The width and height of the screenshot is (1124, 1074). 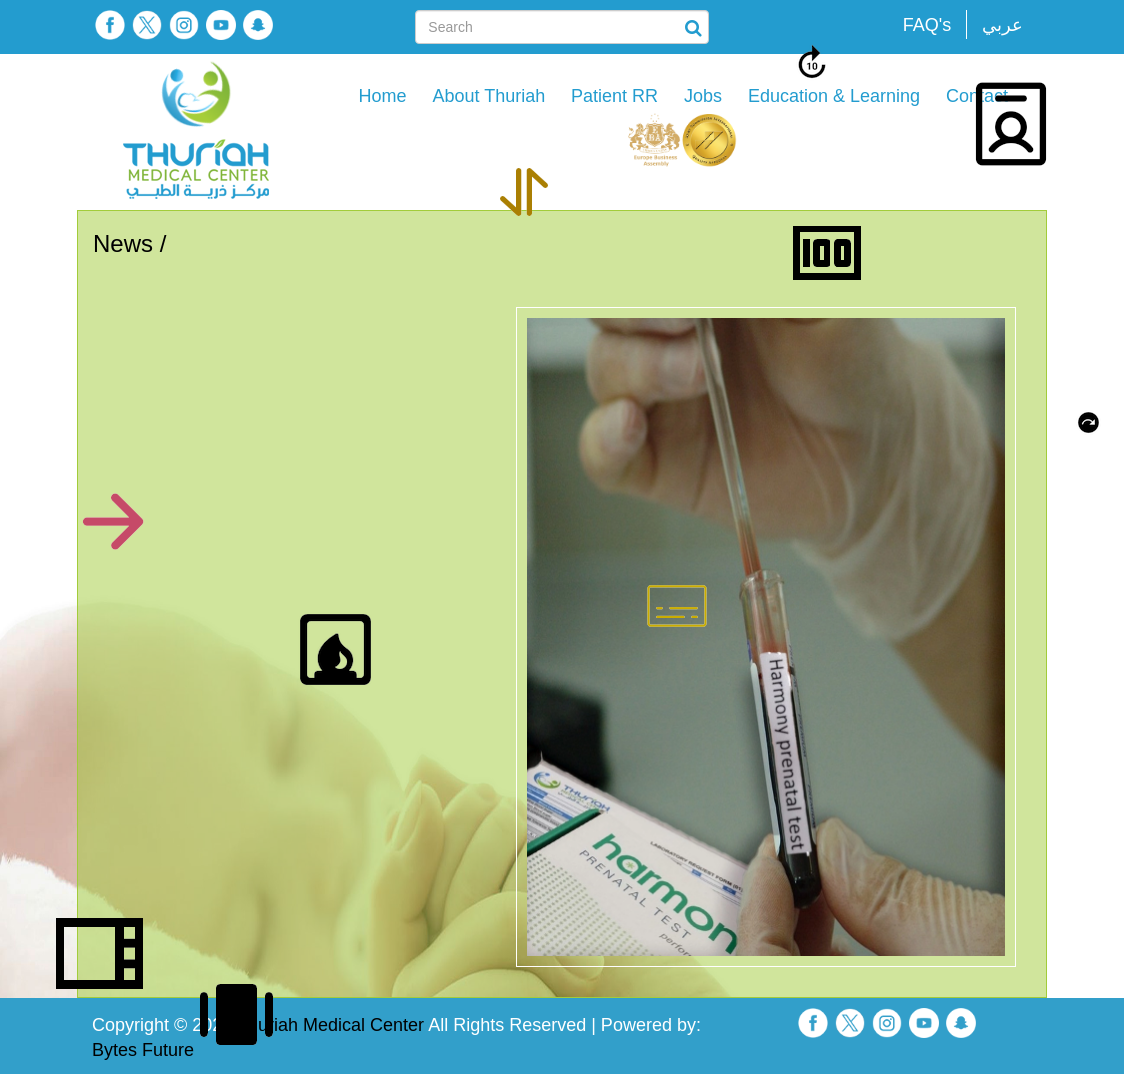 I want to click on skip to next scheduled task or plan, so click(x=1088, y=422).